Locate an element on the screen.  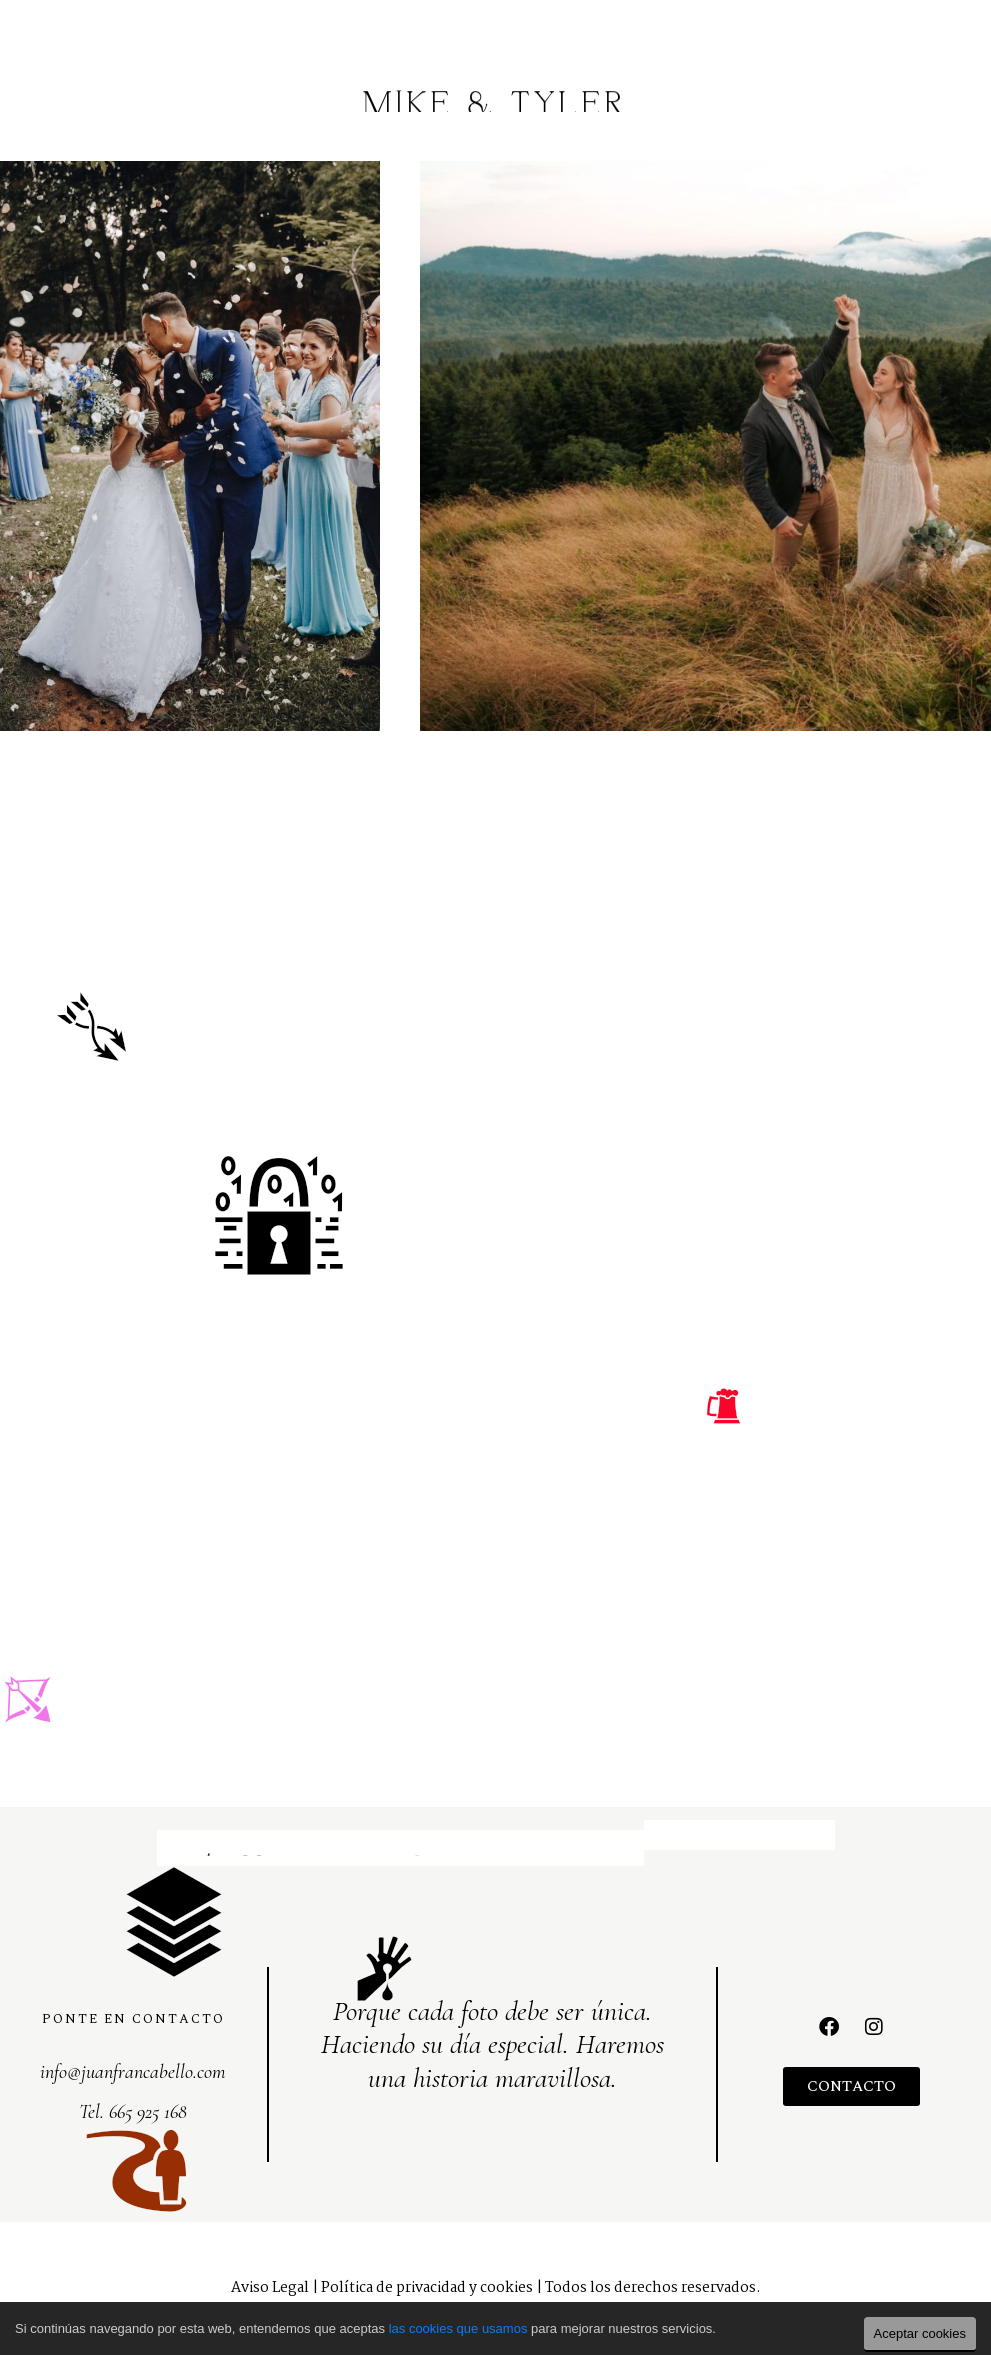
start your journey or adventure is located at coordinates (136, 2165).